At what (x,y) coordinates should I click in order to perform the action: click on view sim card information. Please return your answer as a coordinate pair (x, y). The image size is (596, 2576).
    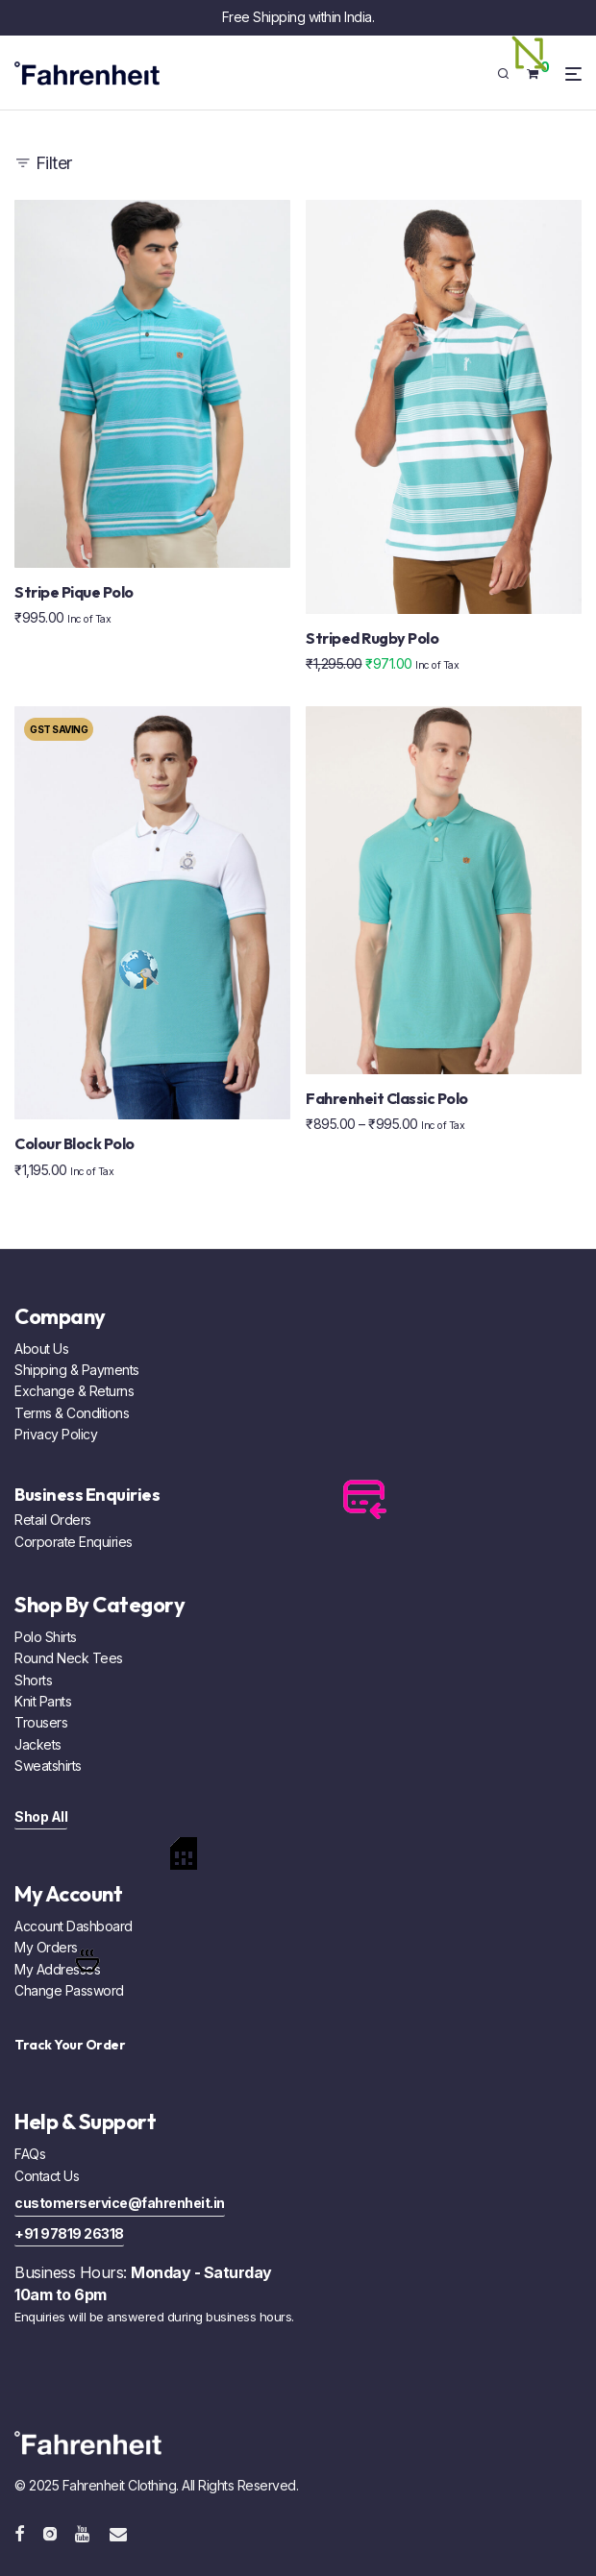
    Looking at the image, I should click on (184, 1853).